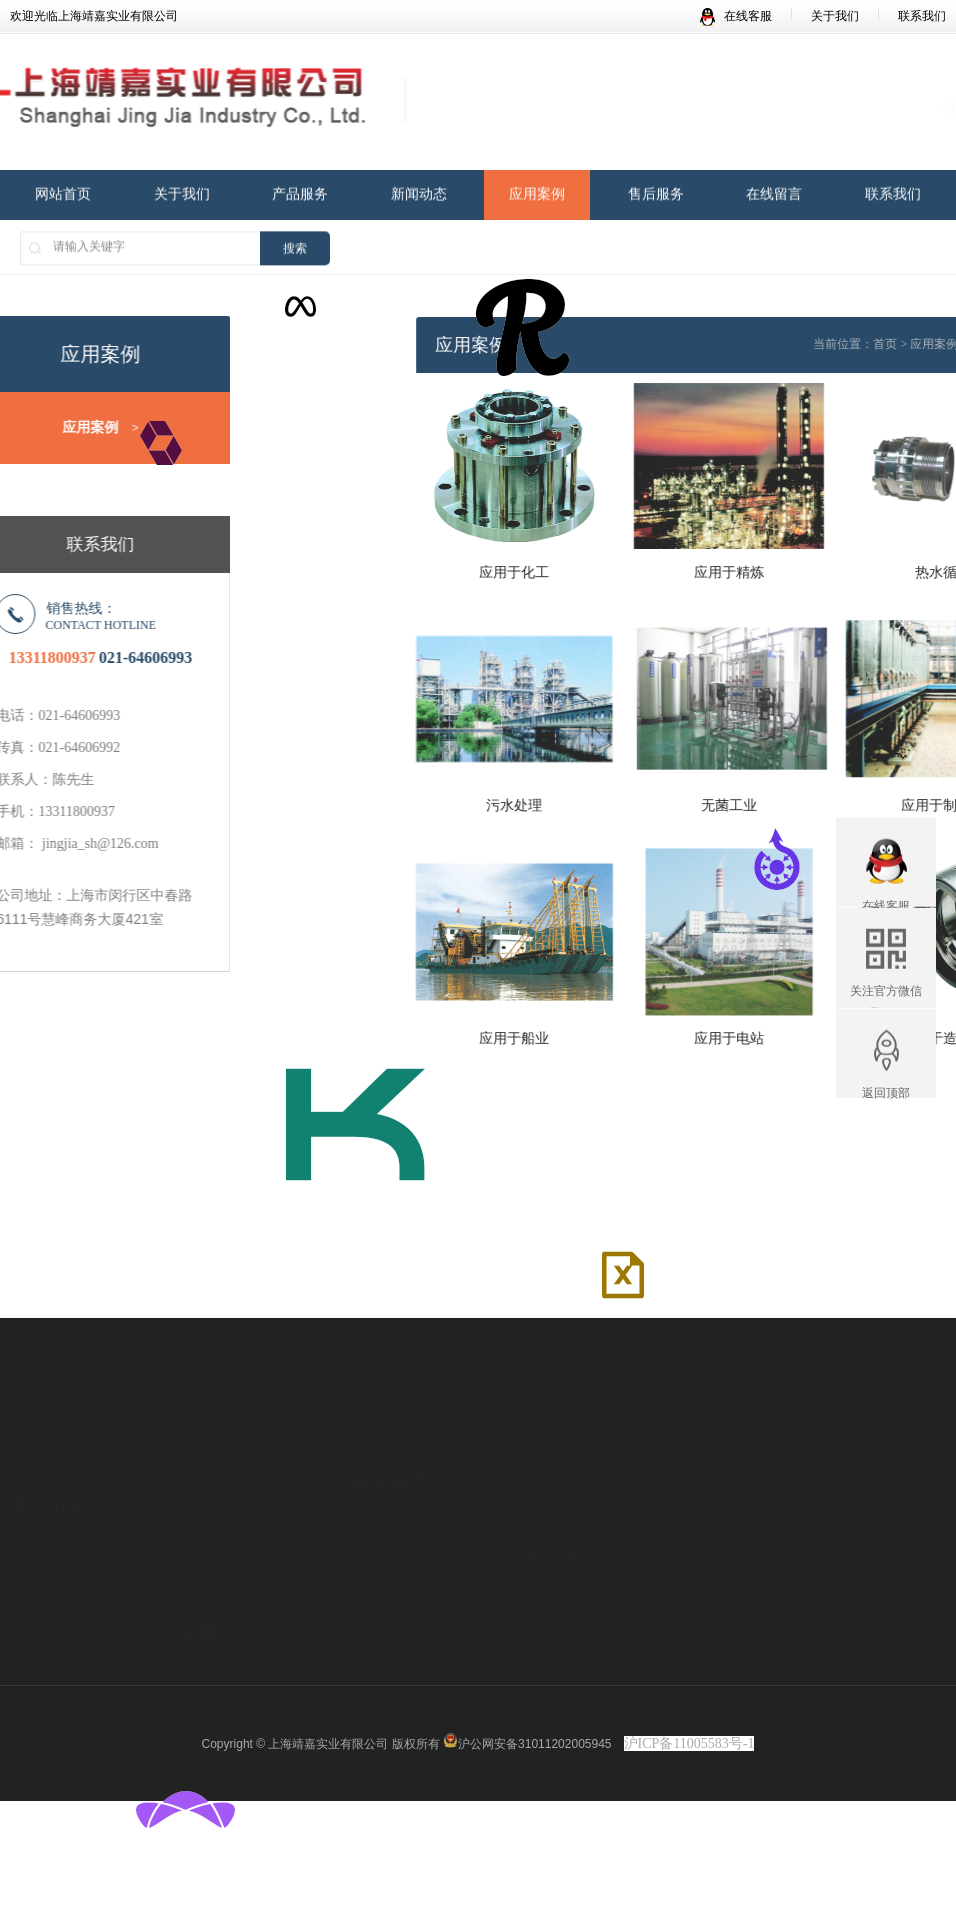  What do you see at coordinates (355, 1124) in the screenshot?
I see `keenetic brand logo` at bounding box center [355, 1124].